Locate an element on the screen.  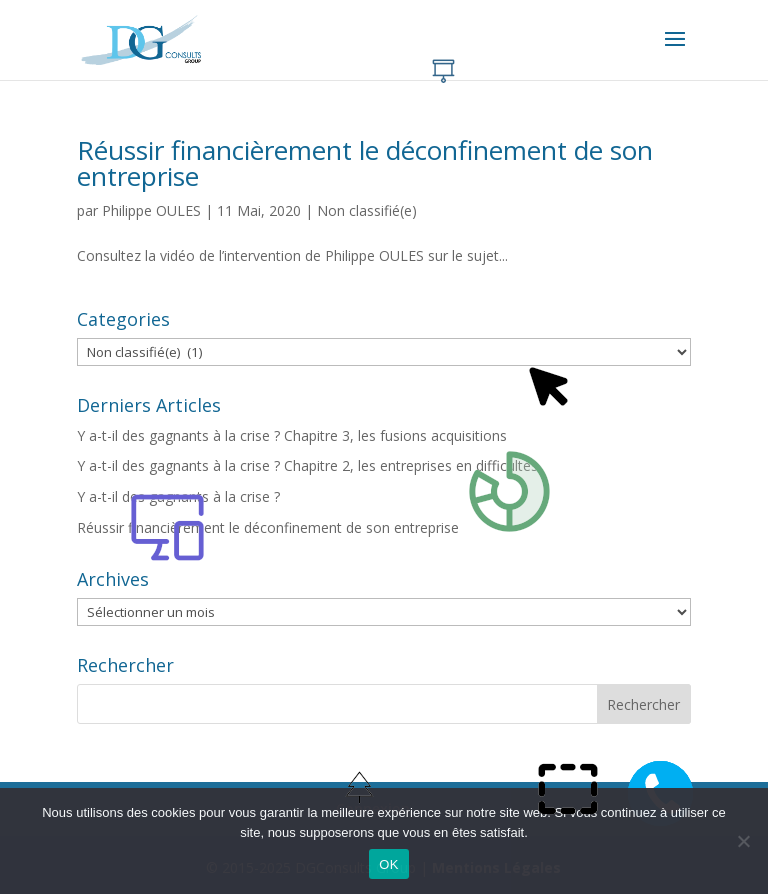
select or define a region is located at coordinates (568, 789).